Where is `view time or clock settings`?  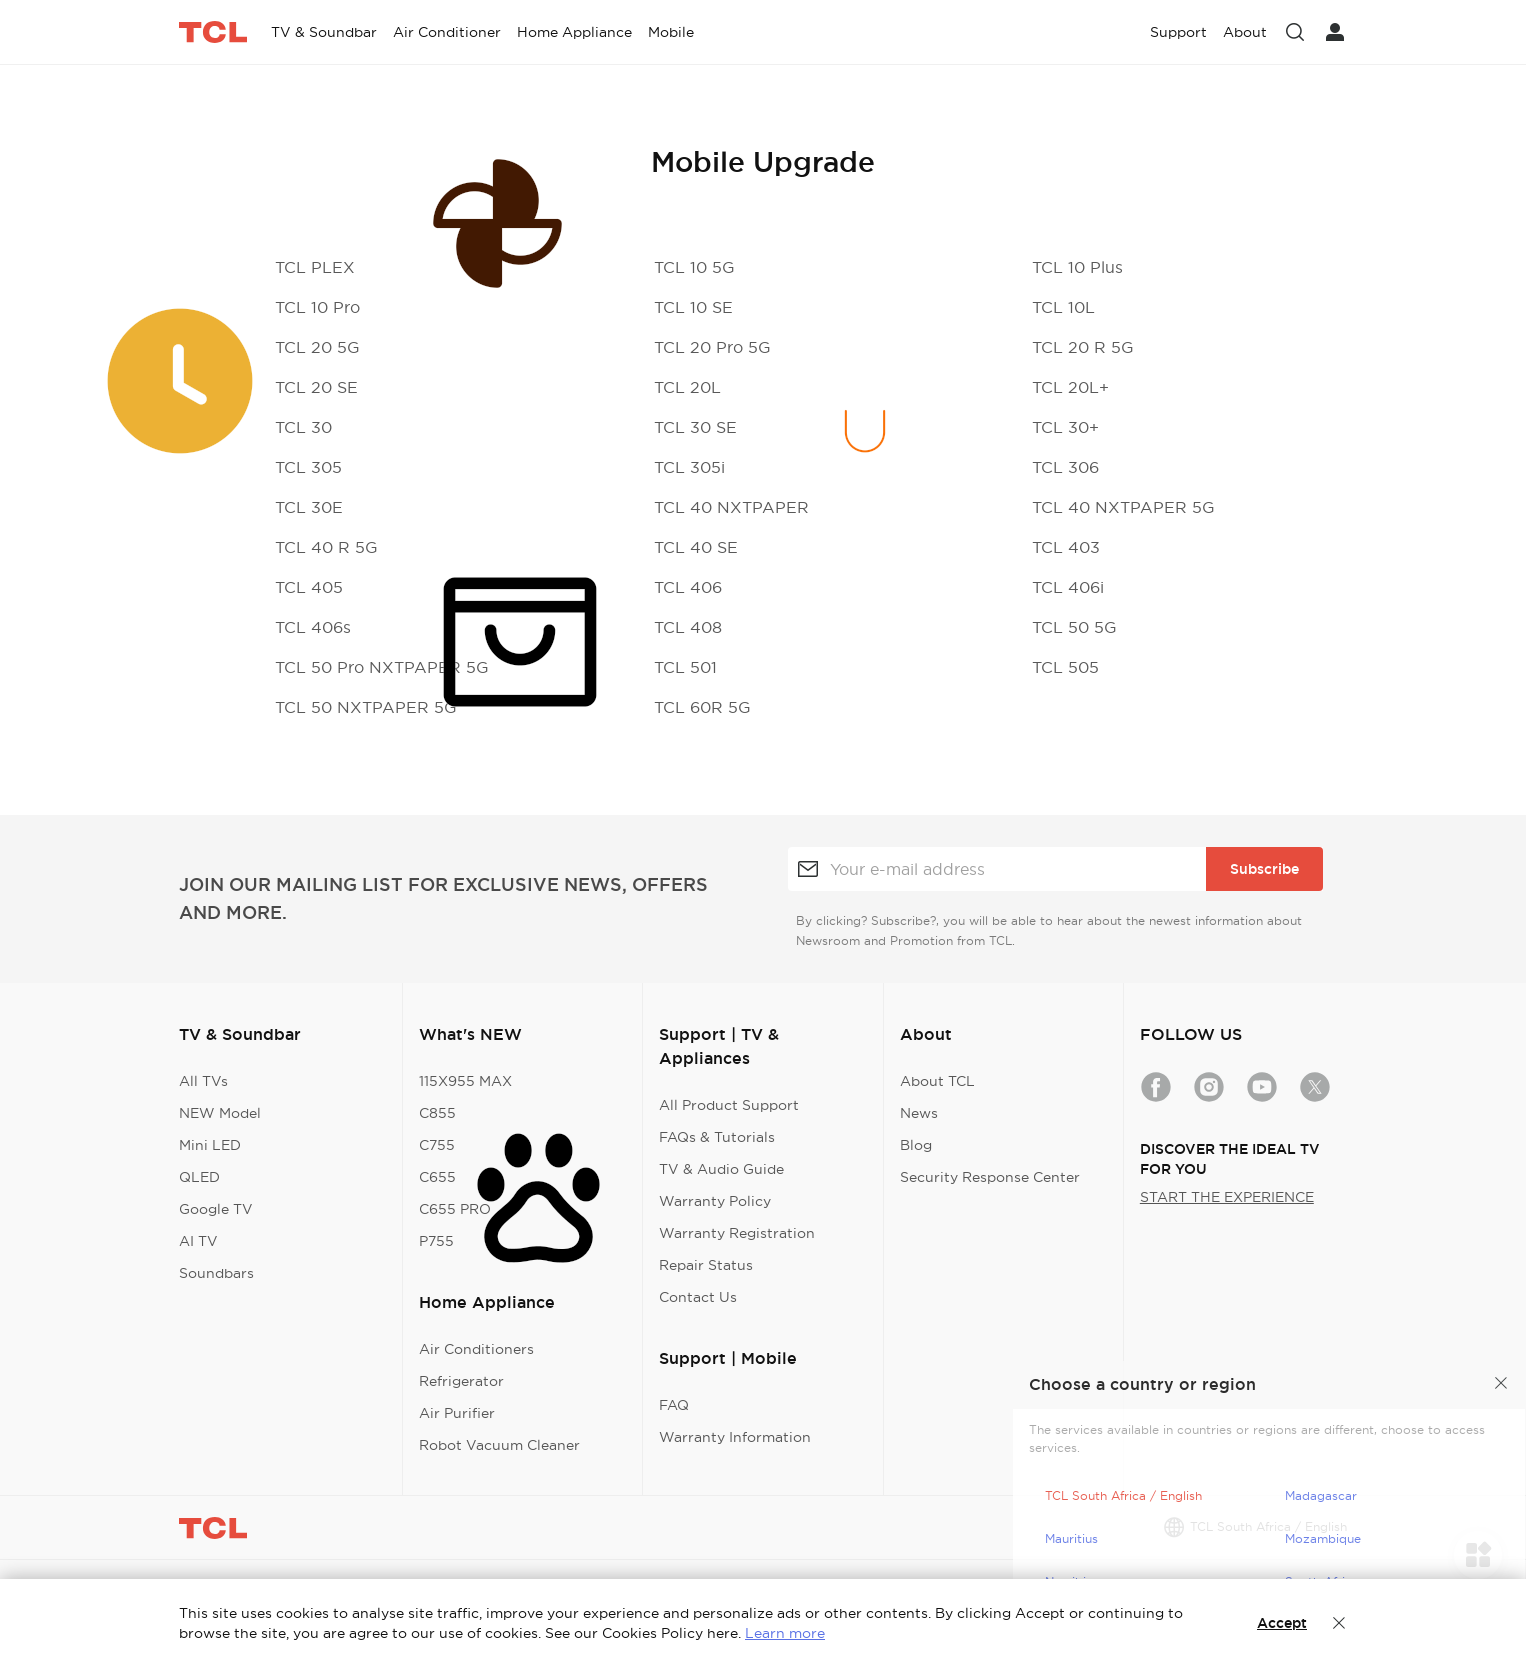 view time or clock settings is located at coordinates (180, 381).